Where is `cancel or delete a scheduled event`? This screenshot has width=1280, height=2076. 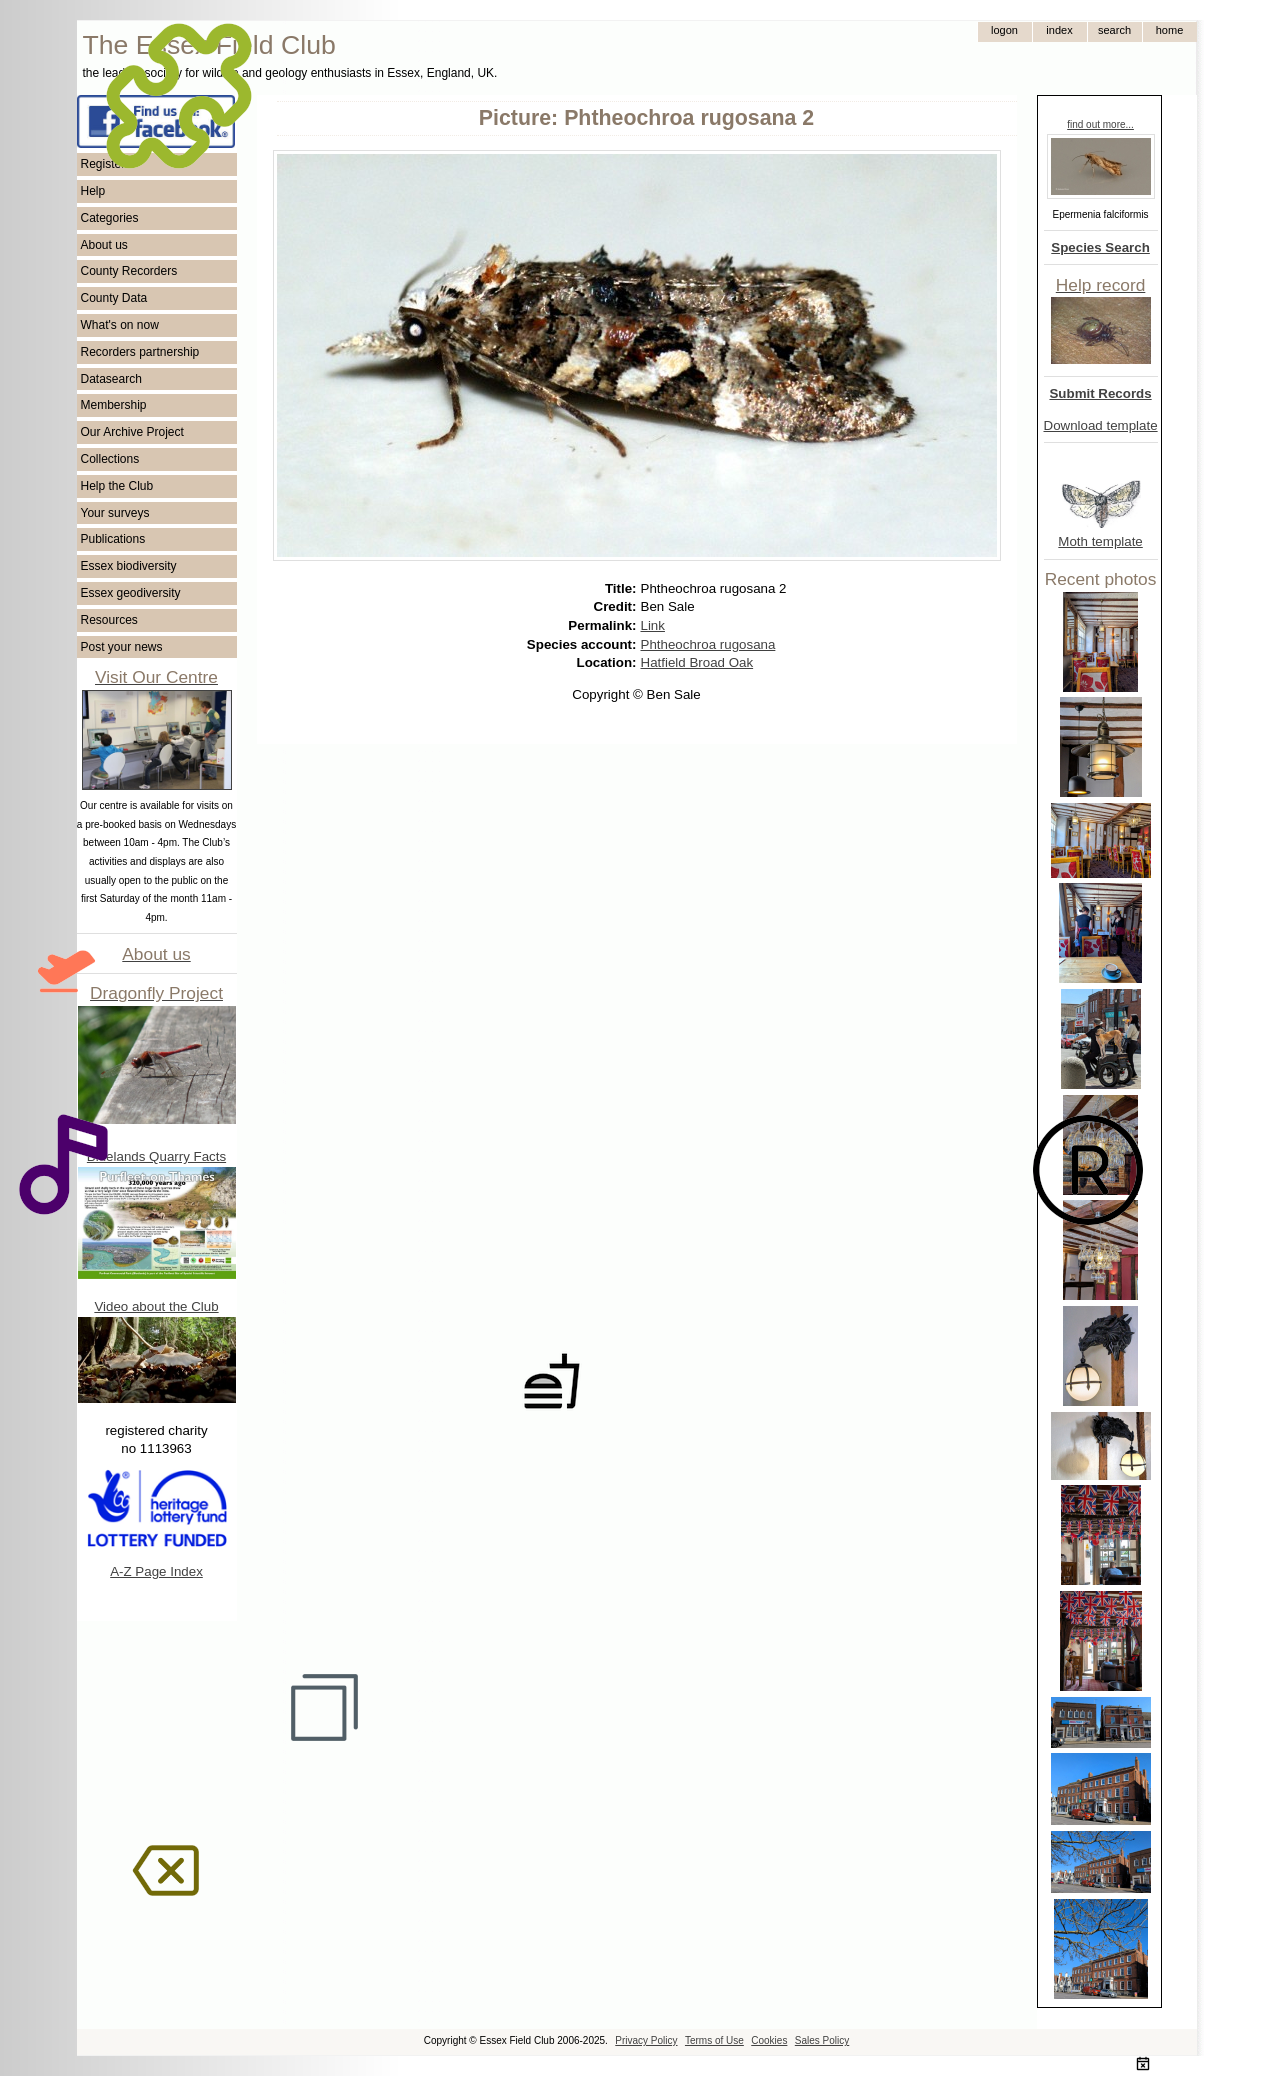 cancel or delete a scheduled event is located at coordinates (1143, 2064).